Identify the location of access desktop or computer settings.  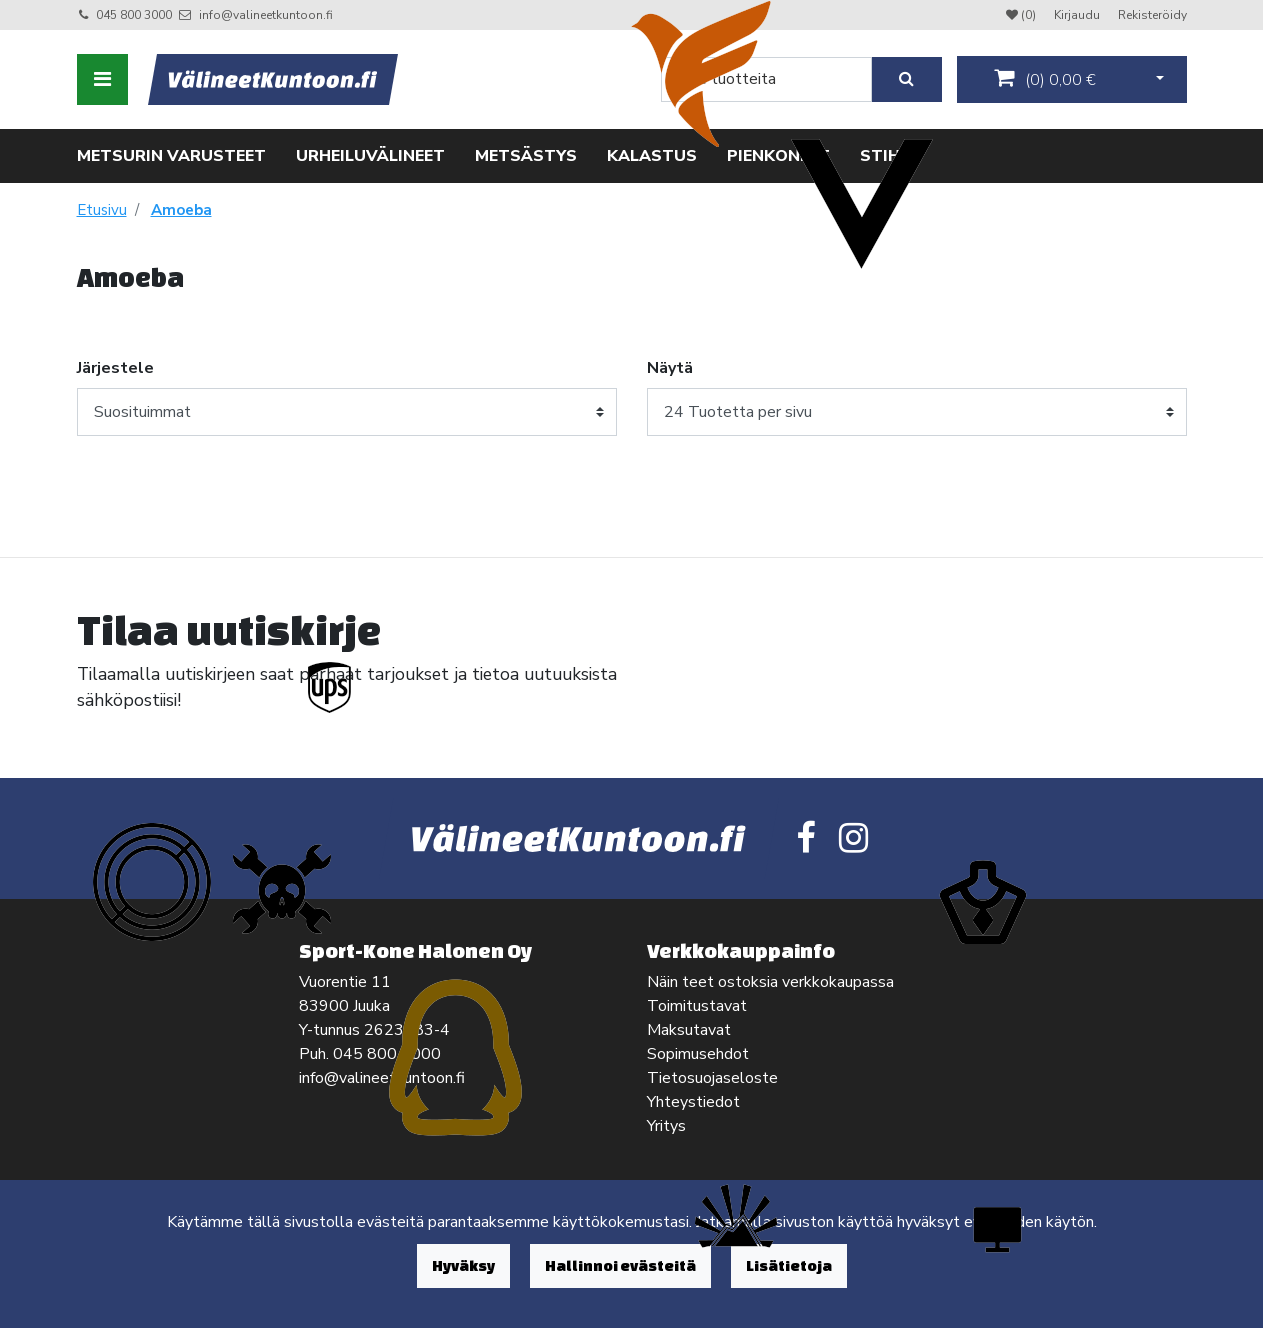
(997, 1228).